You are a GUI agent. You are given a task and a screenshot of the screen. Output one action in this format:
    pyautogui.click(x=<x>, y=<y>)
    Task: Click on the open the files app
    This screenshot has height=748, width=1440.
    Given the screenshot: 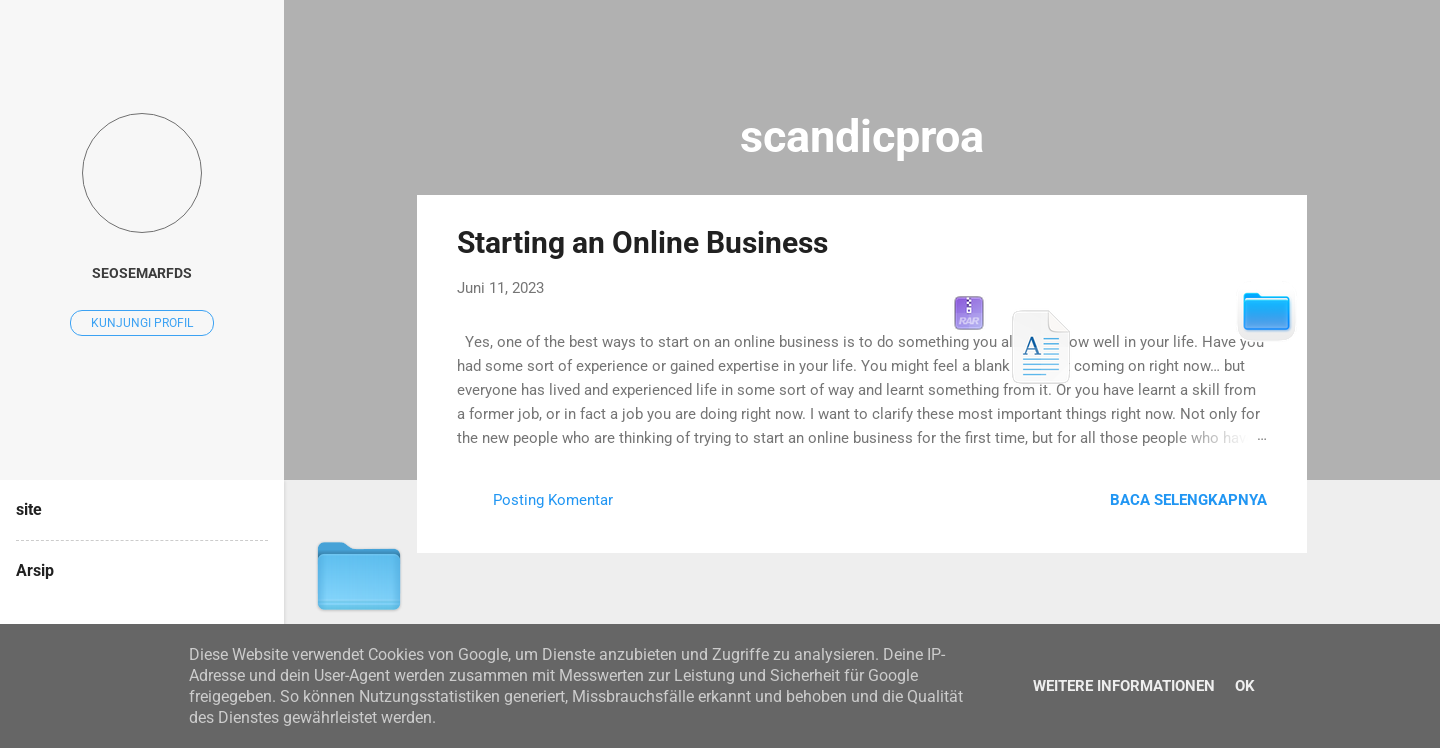 What is the action you would take?
    pyautogui.click(x=1266, y=311)
    